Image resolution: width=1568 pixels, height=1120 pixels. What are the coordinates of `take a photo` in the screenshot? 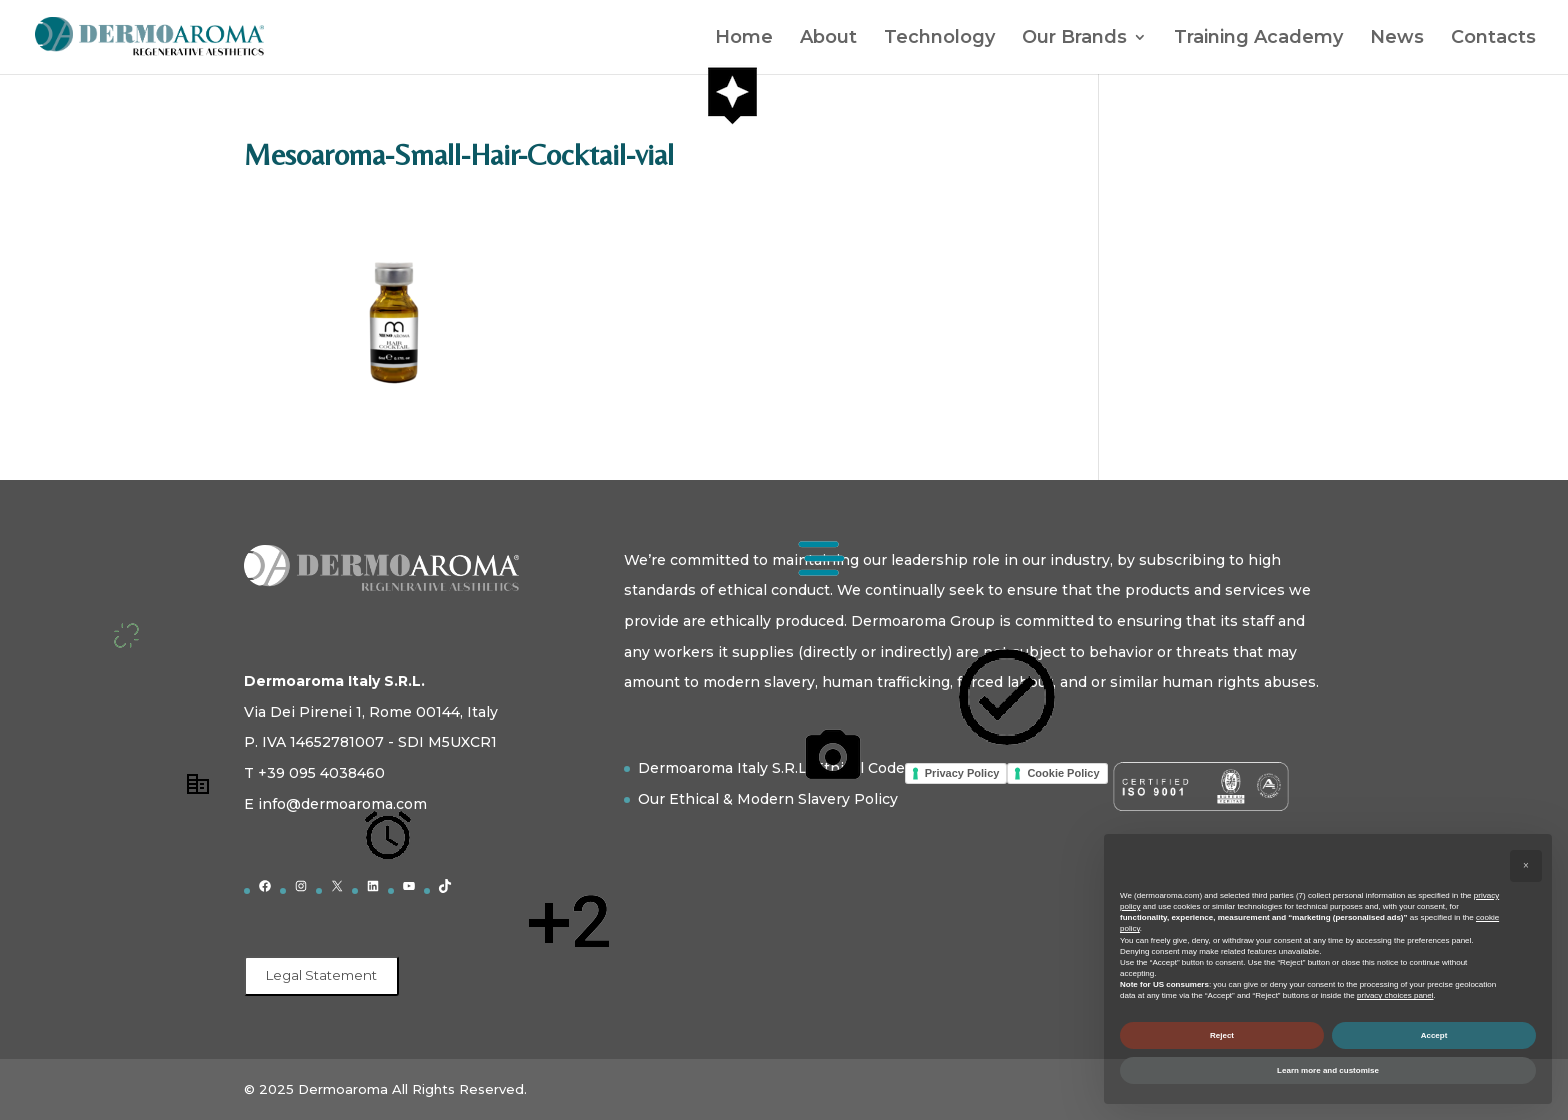 It's located at (833, 757).